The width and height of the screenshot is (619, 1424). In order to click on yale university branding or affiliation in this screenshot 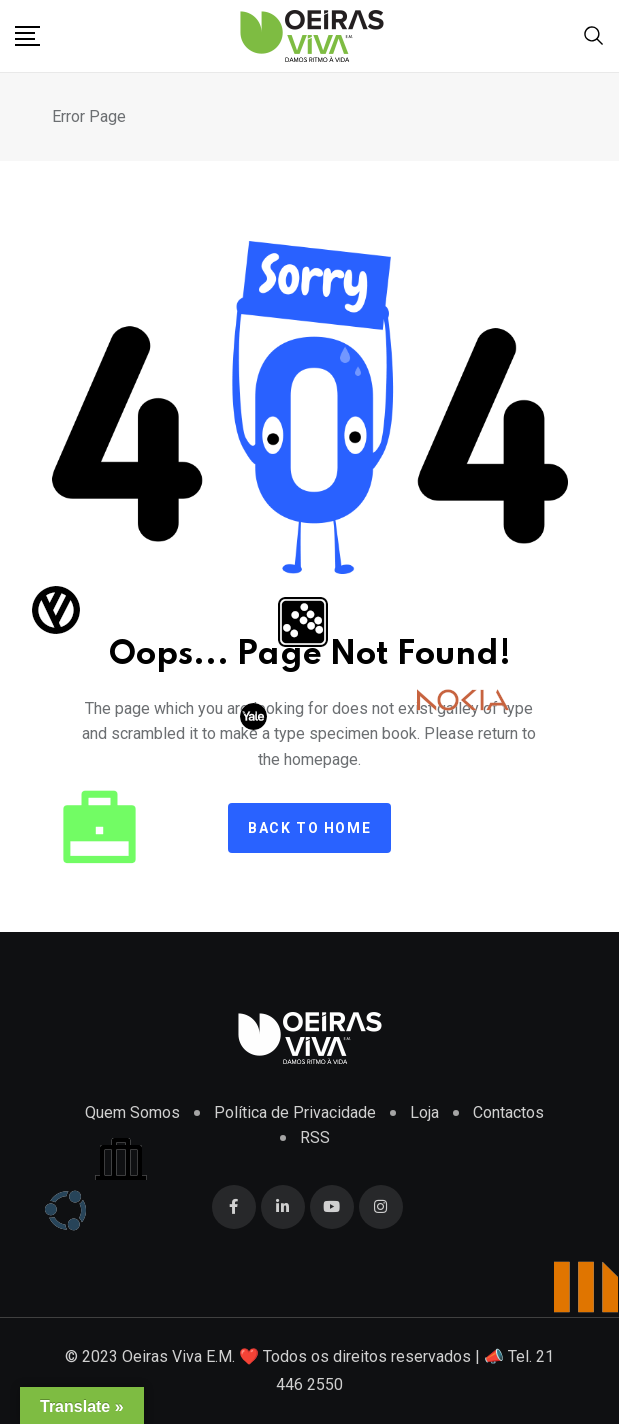, I will do `click(253, 716)`.